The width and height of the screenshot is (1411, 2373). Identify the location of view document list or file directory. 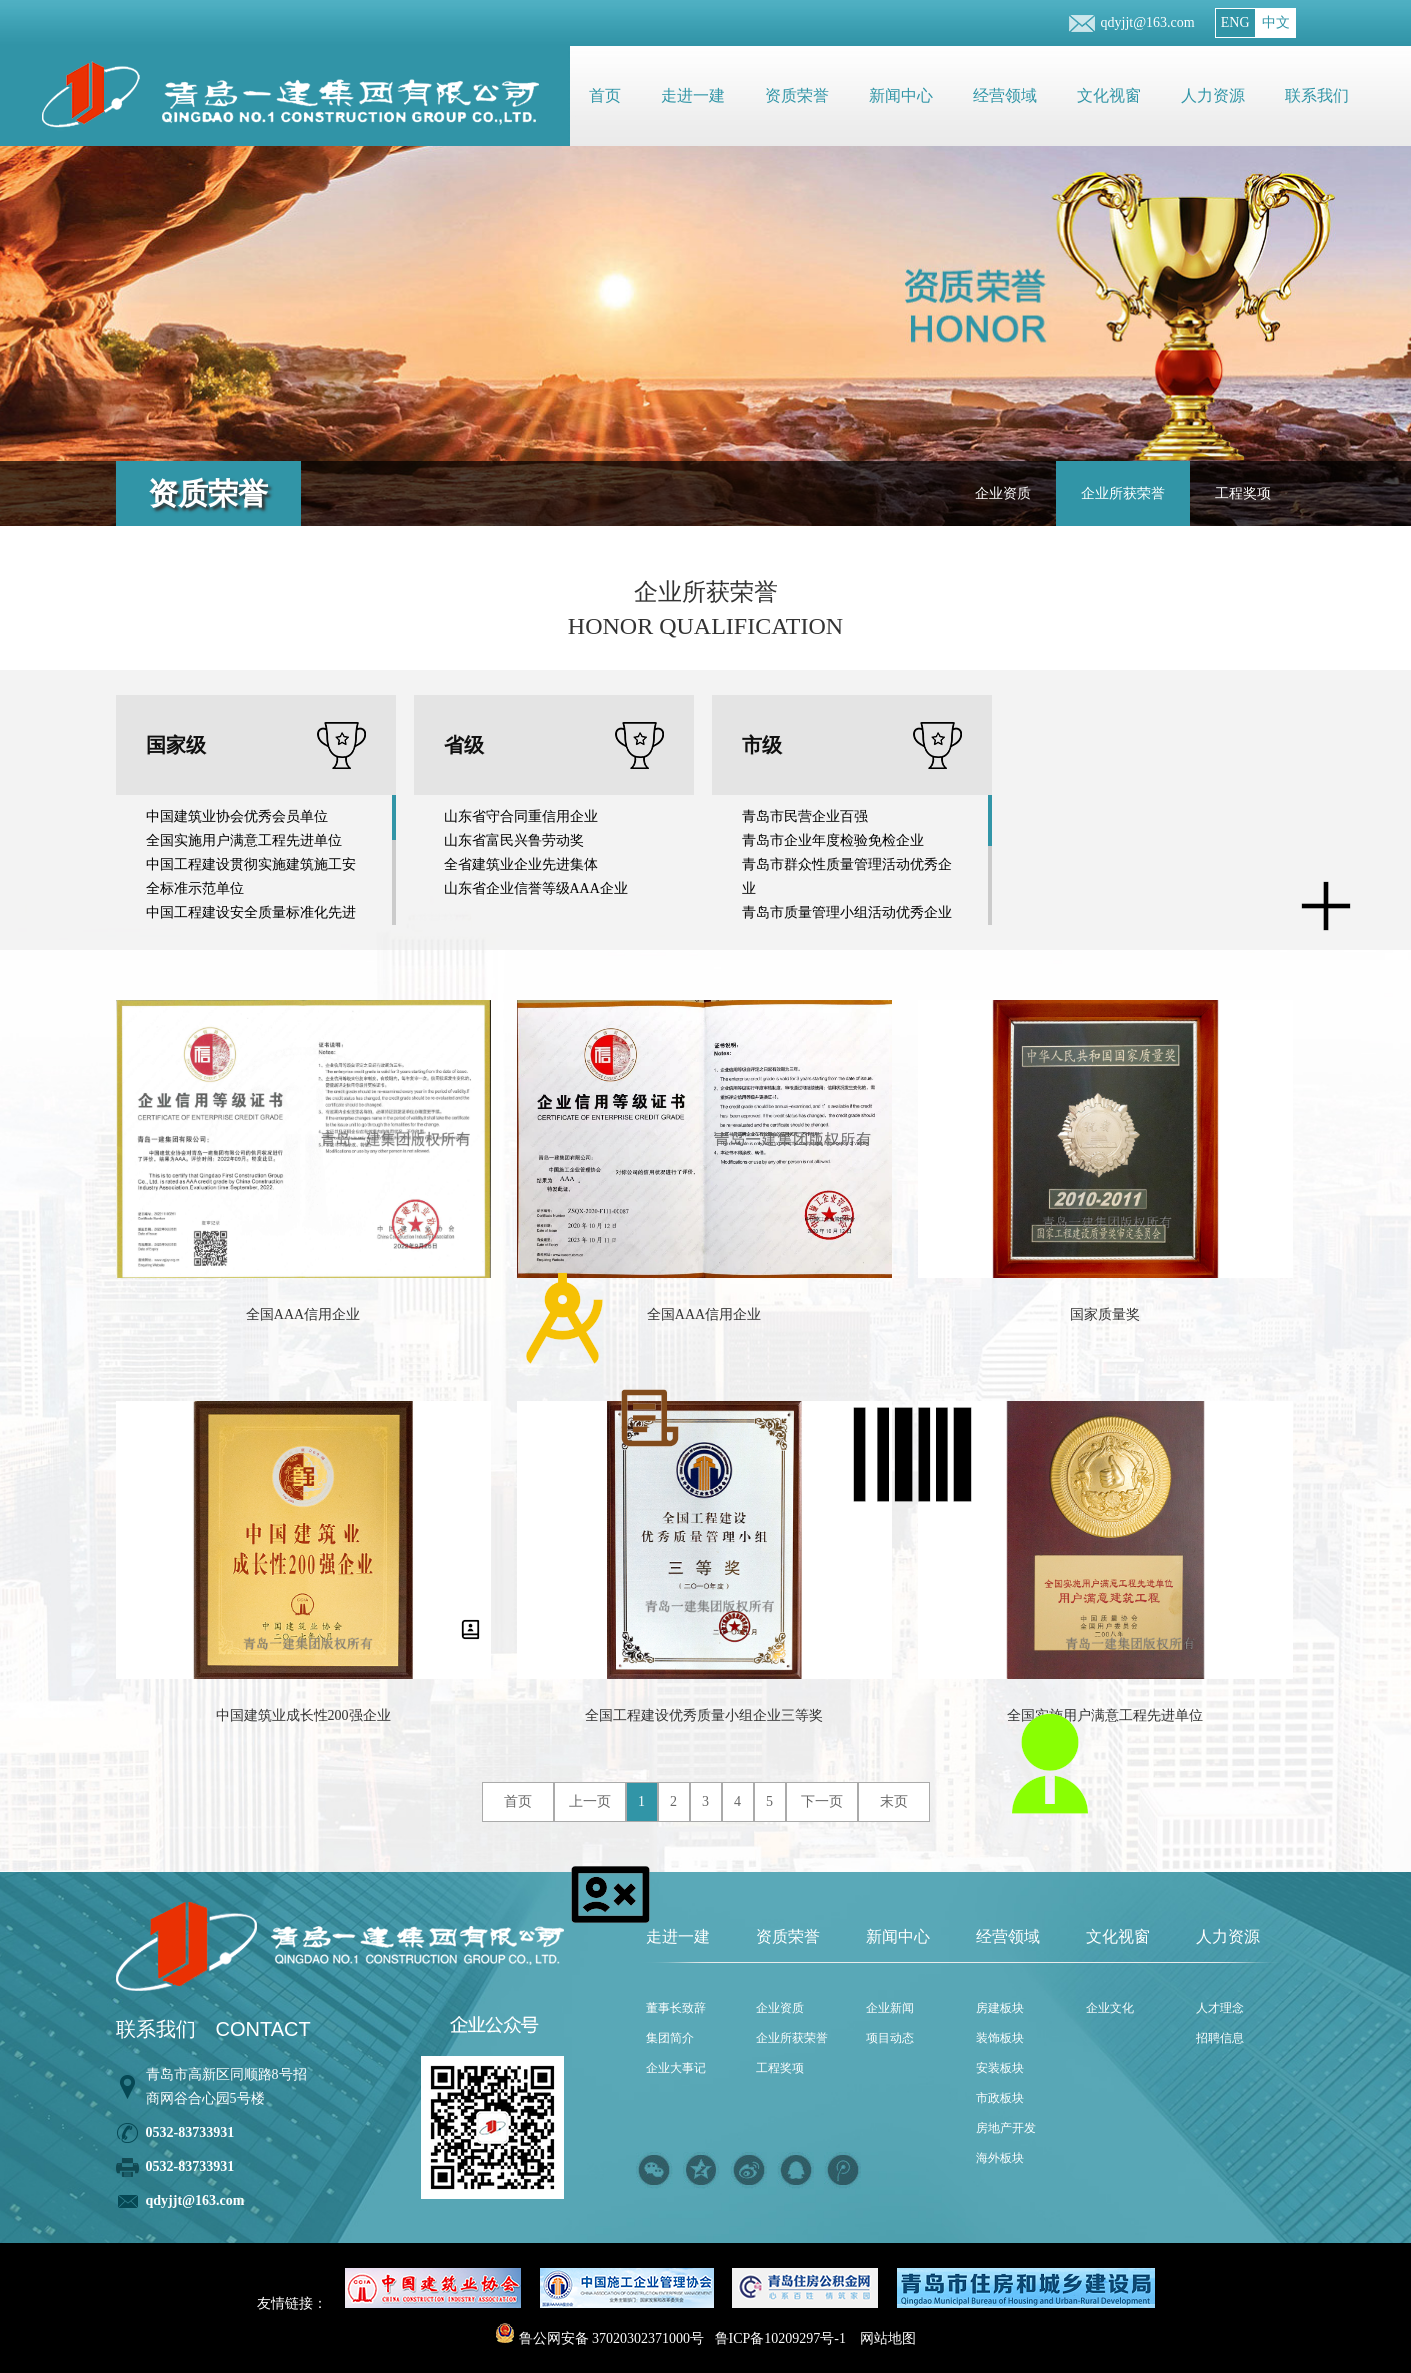
(650, 1418).